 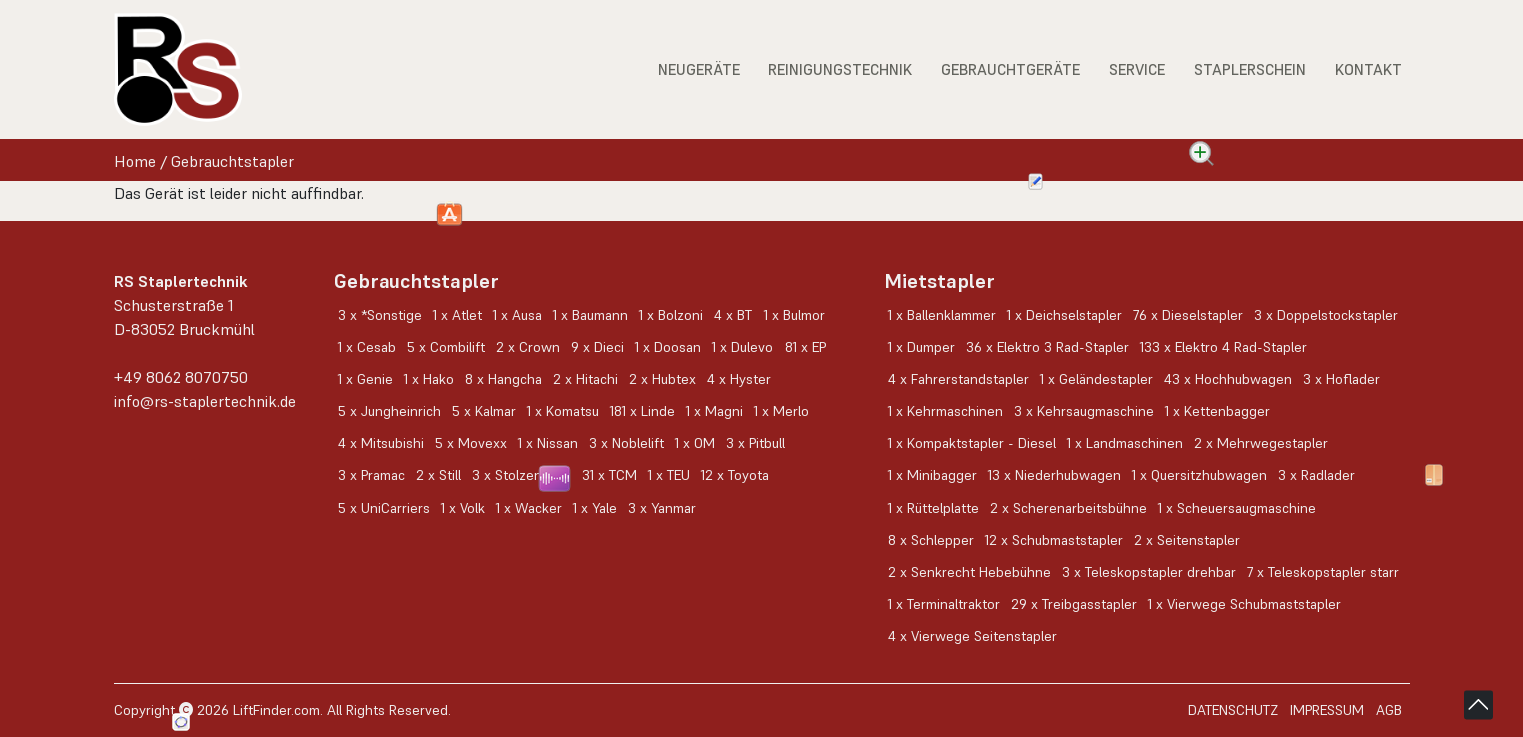 I want to click on open the sound recorder app, so click(x=554, y=478).